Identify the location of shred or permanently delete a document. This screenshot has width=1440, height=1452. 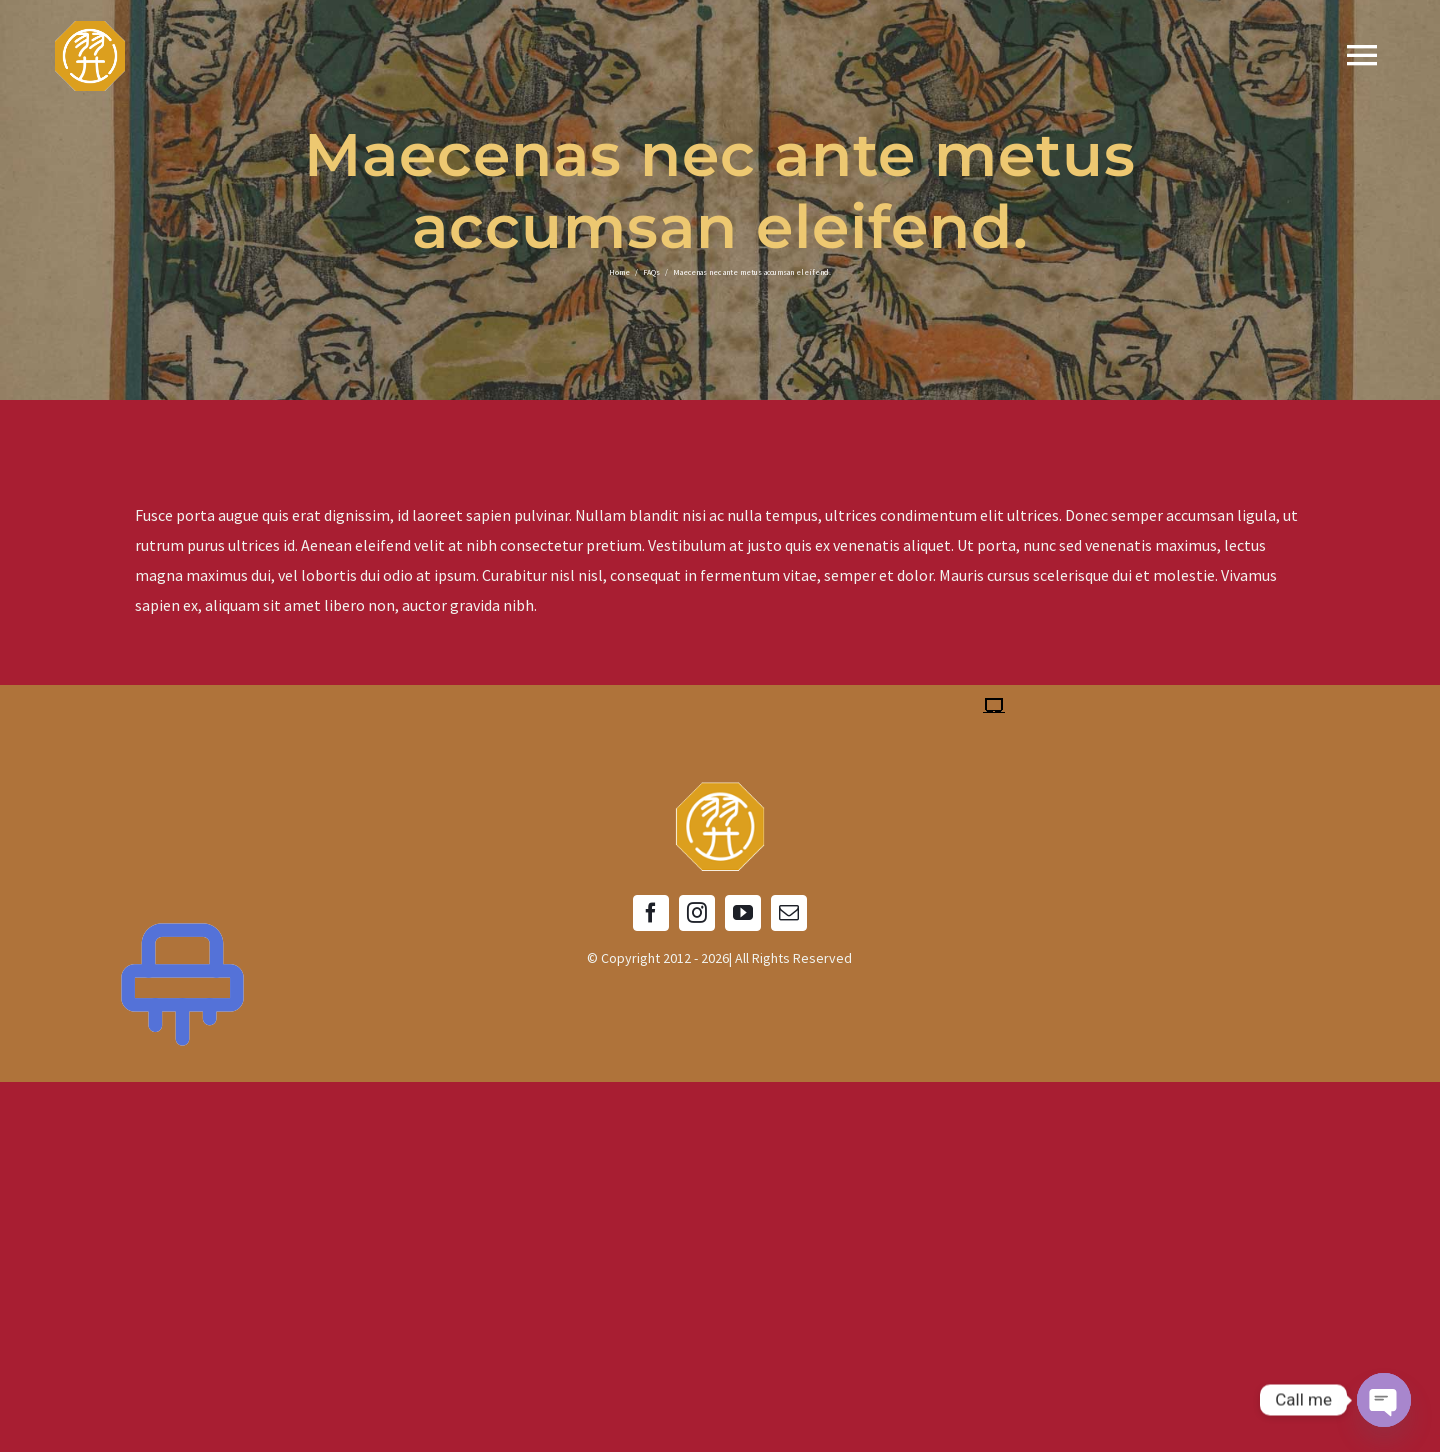
(182, 984).